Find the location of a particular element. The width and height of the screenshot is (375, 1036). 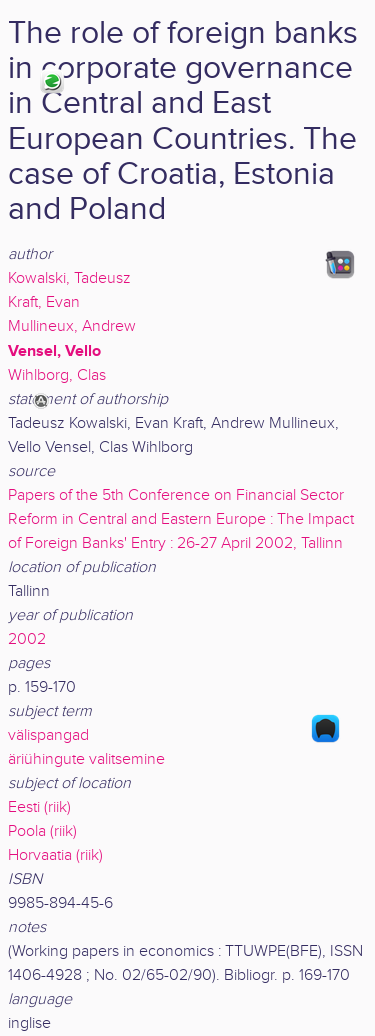

open zapzap messaging app is located at coordinates (53, 80).